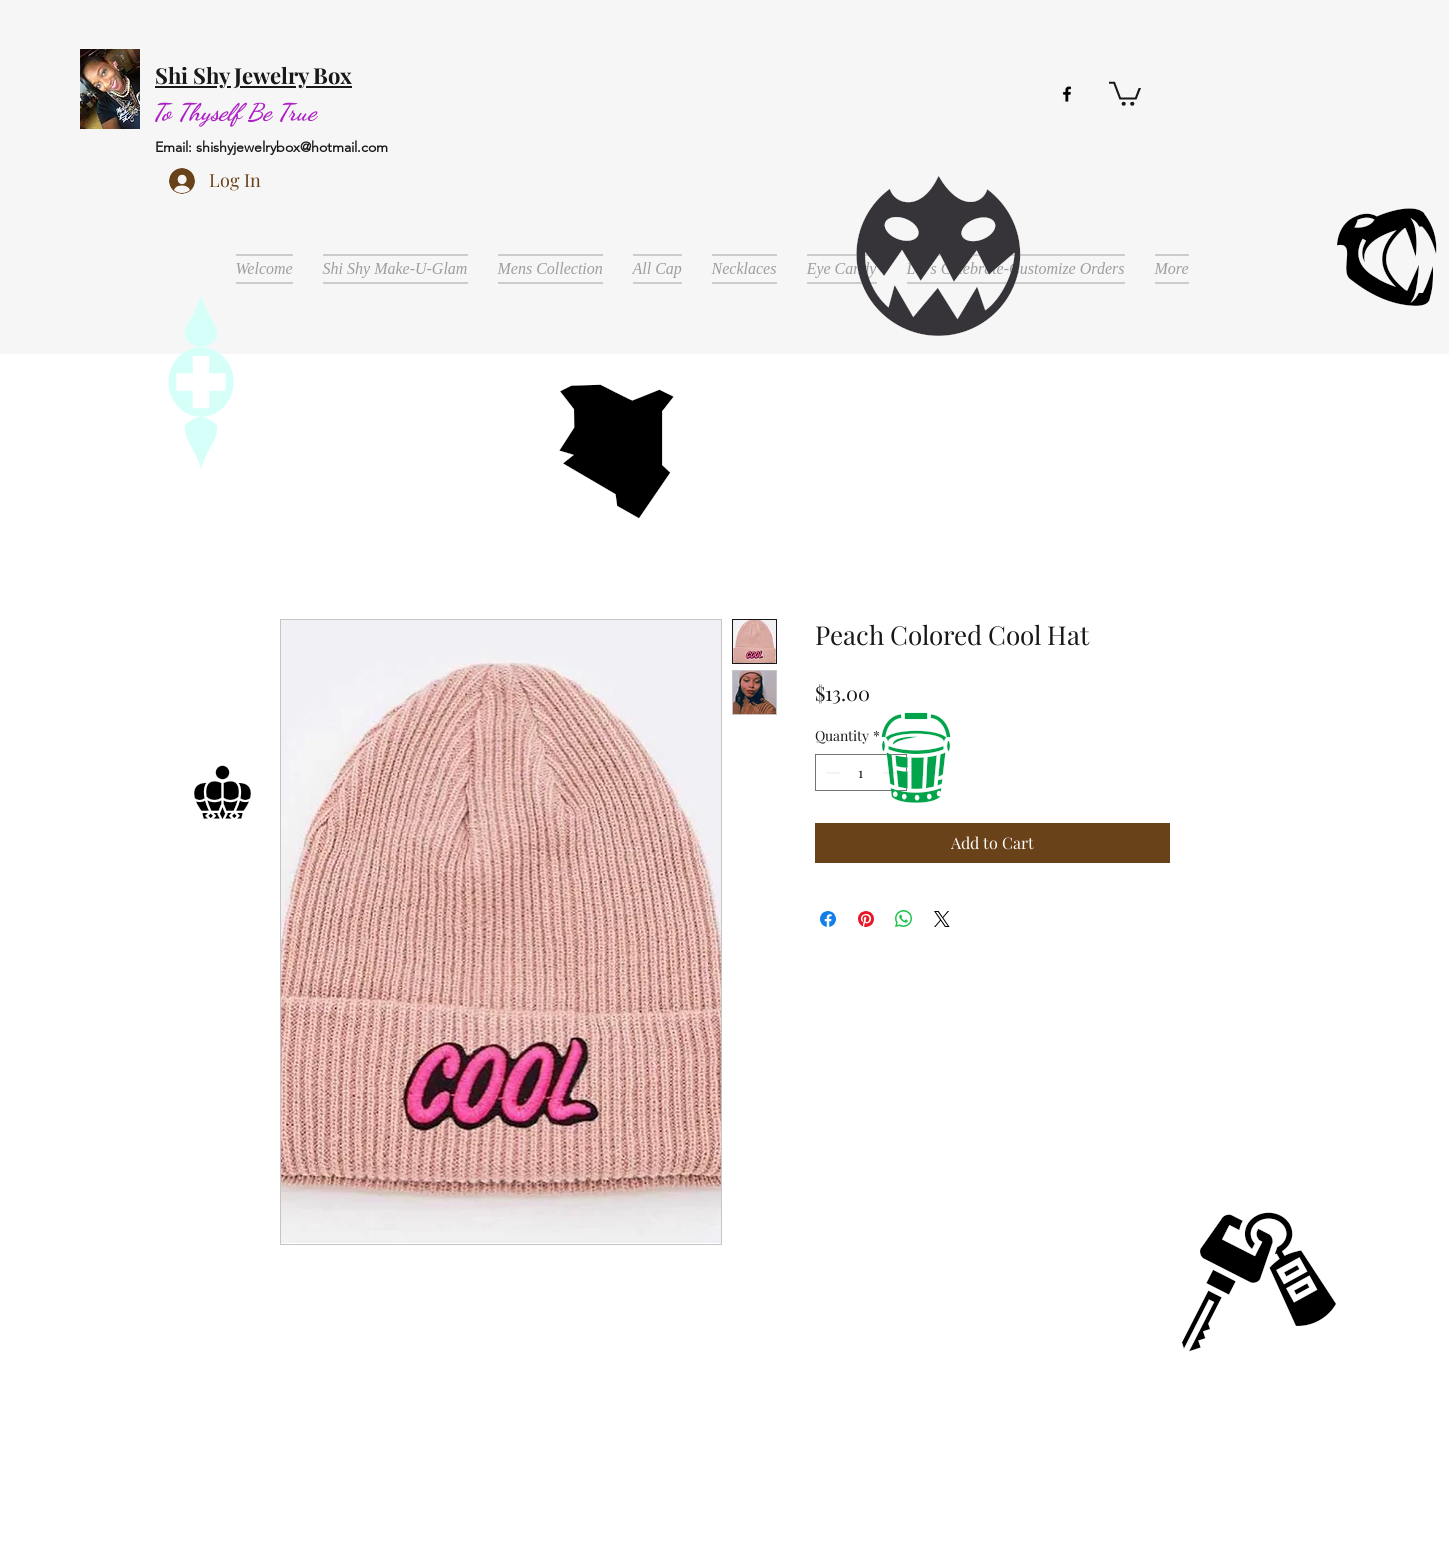 The height and width of the screenshot is (1559, 1449). Describe the element at coordinates (1387, 257) in the screenshot. I see `indicates a beast or creature type in a game interface` at that location.